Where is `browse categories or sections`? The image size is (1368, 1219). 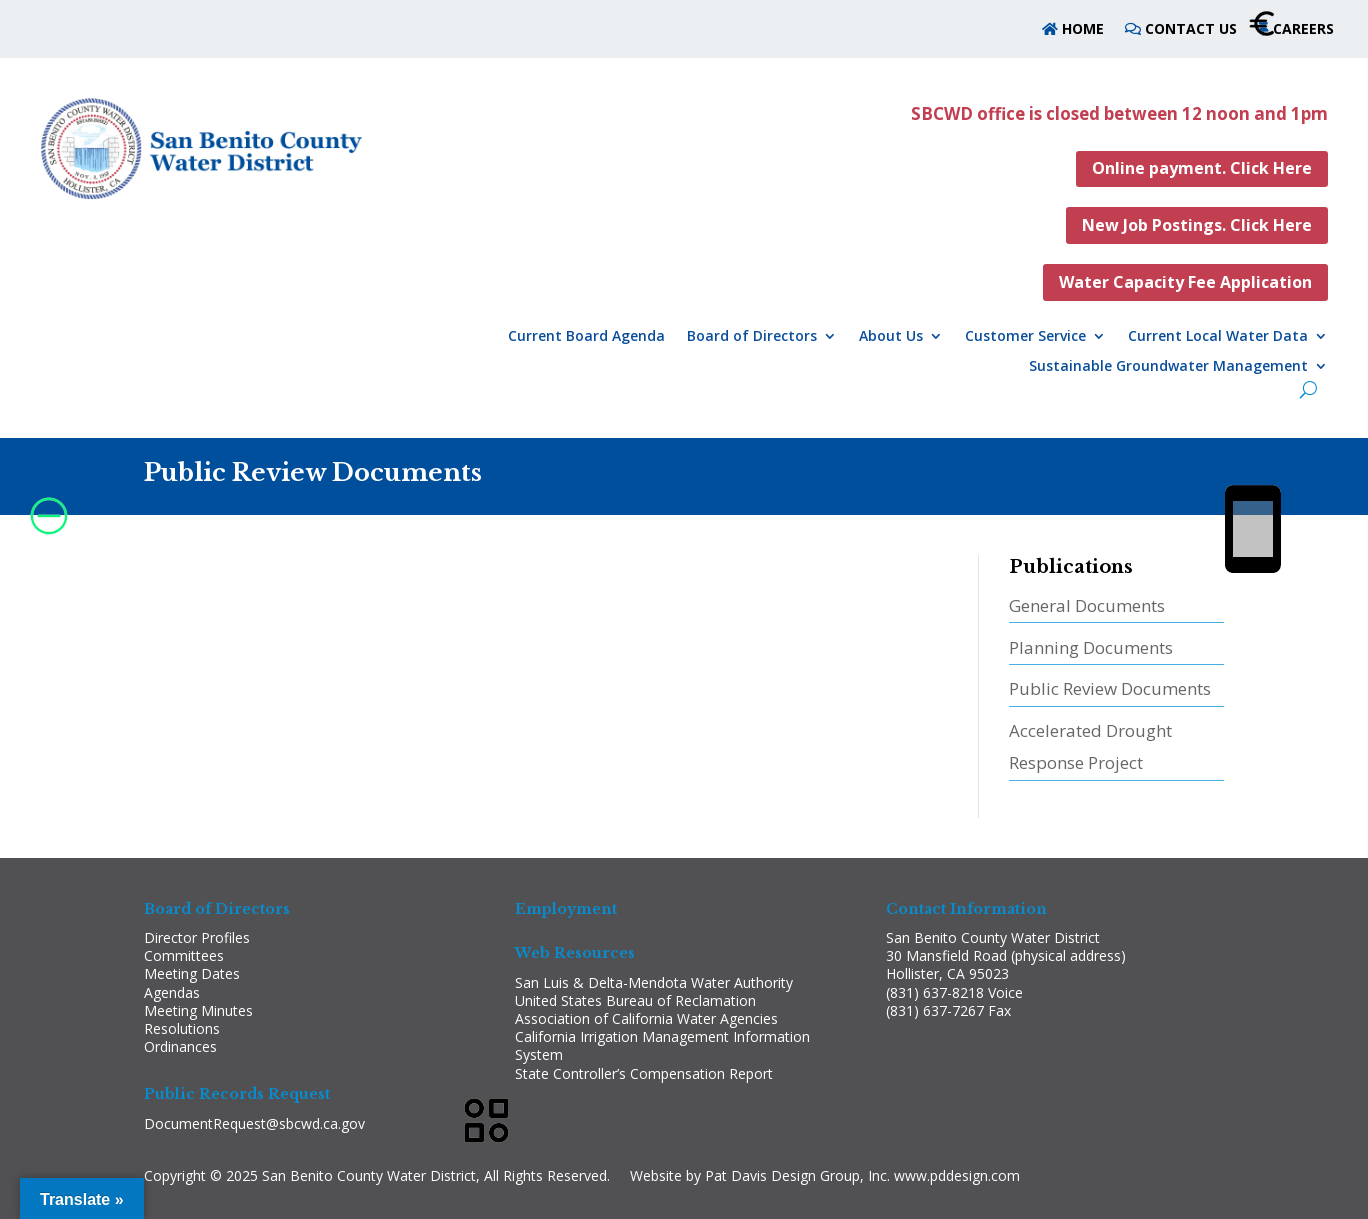
browse categories or sections is located at coordinates (486, 1120).